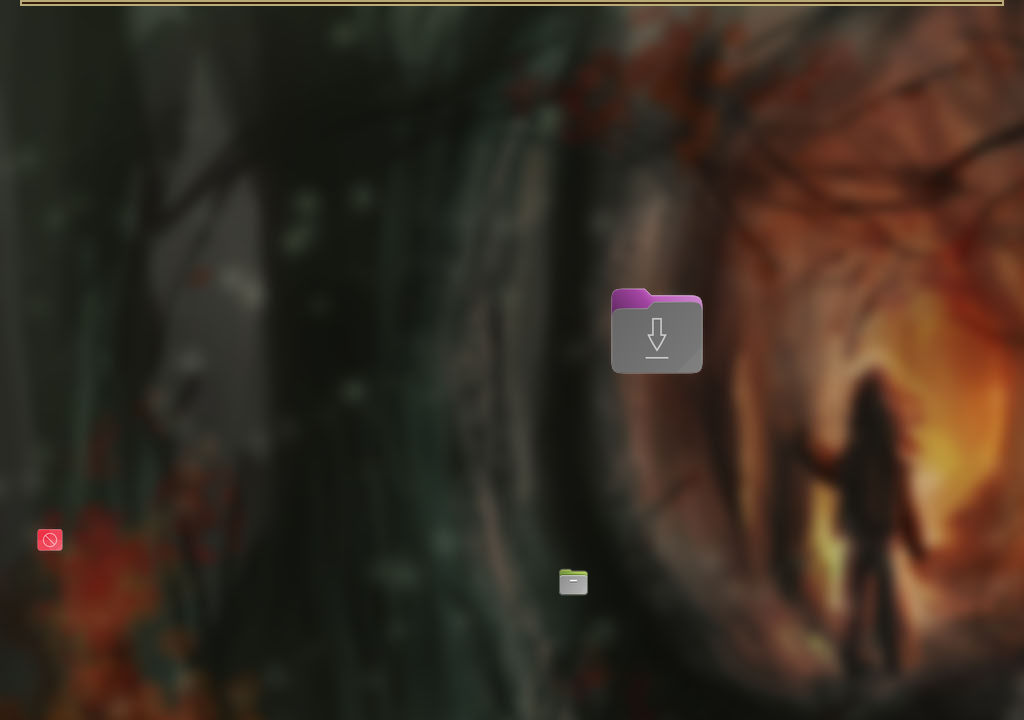 The height and width of the screenshot is (720, 1024). What do you see at coordinates (50, 539) in the screenshot?
I see `indicates a missing or unavailable image` at bounding box center [50, 539].